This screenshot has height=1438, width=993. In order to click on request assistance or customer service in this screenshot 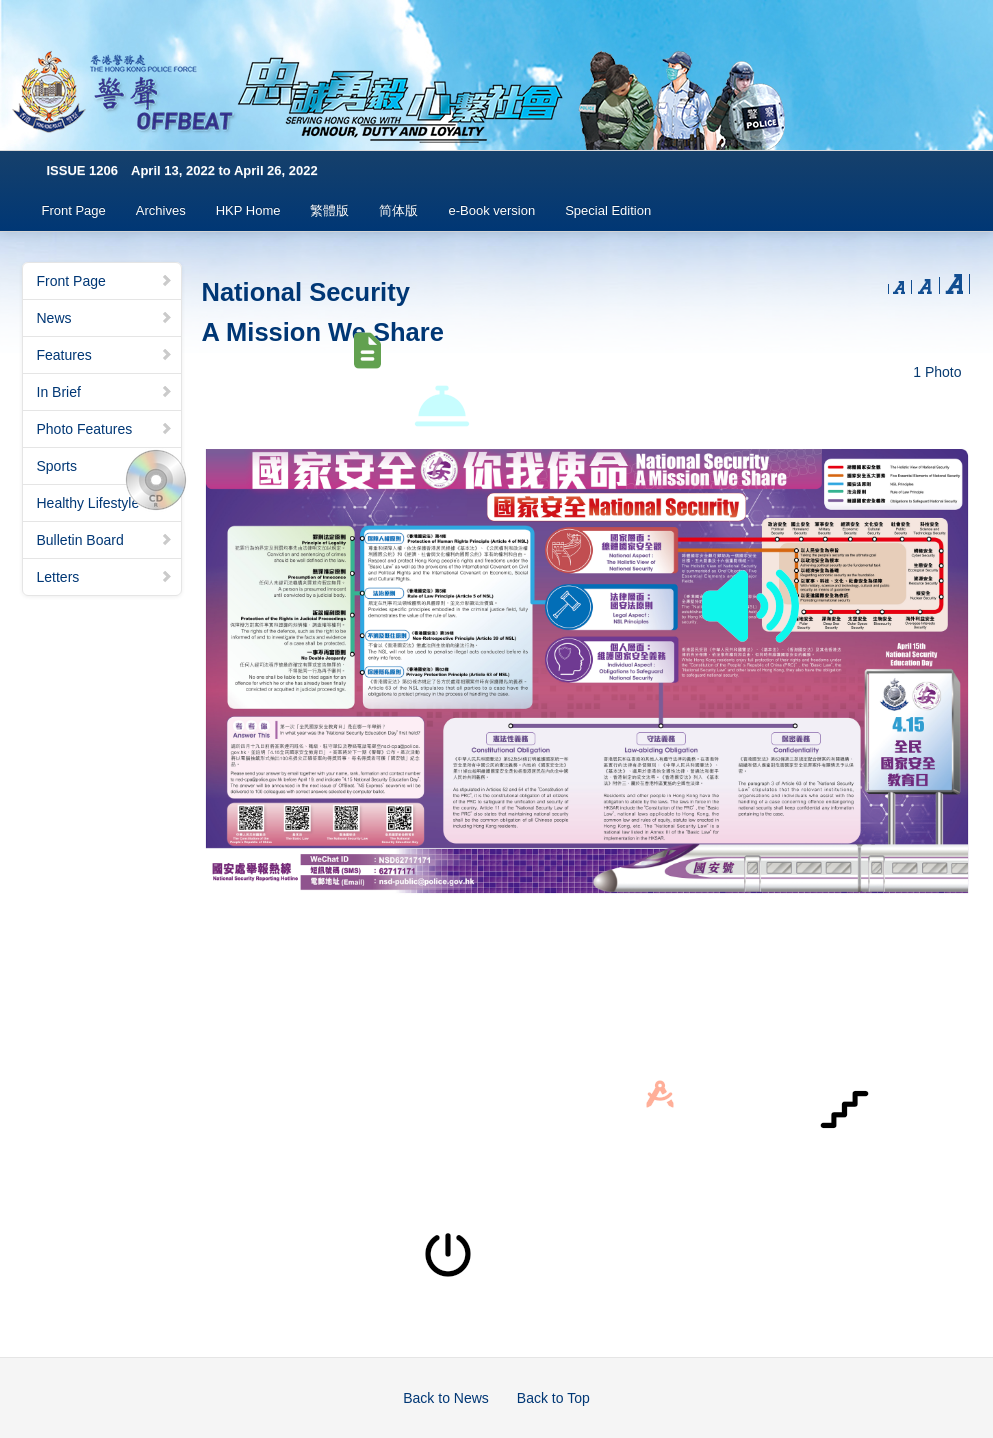, I will do `click(442, 406)`.